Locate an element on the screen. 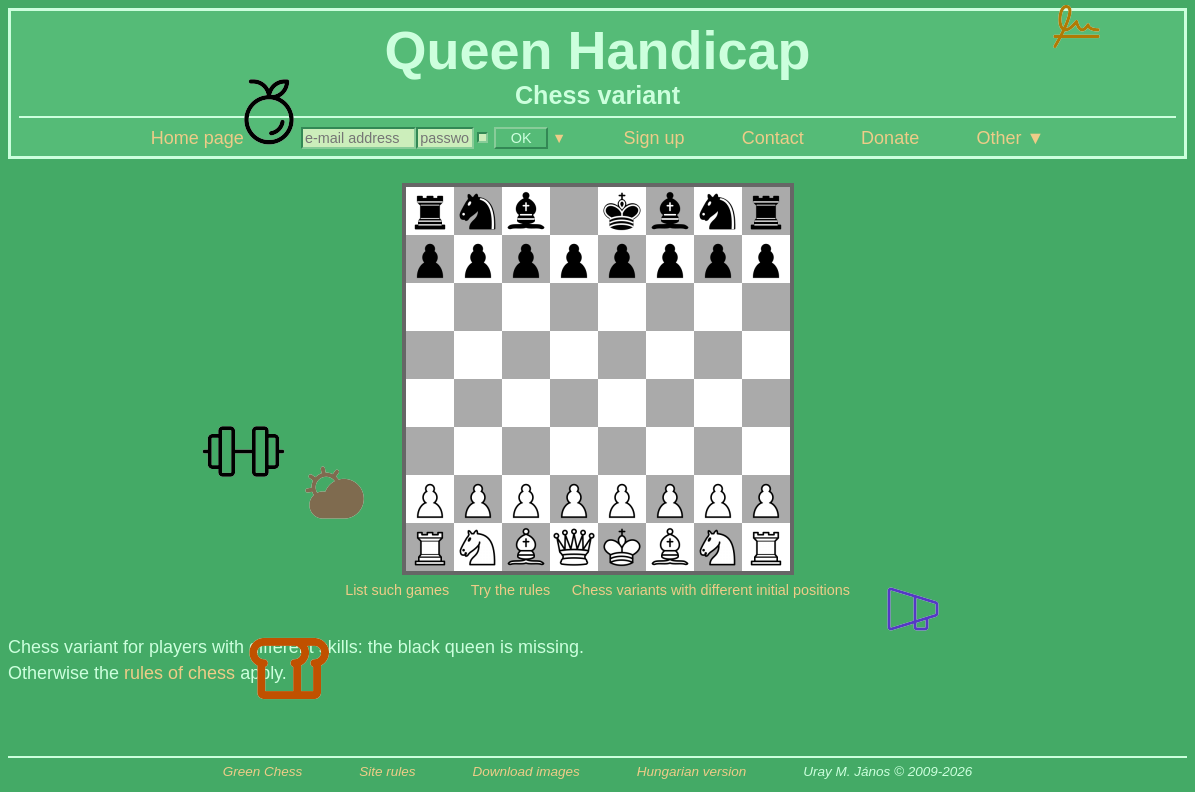 The image size is (1195, 792). make an announcement is located at coordinates (911, 611).